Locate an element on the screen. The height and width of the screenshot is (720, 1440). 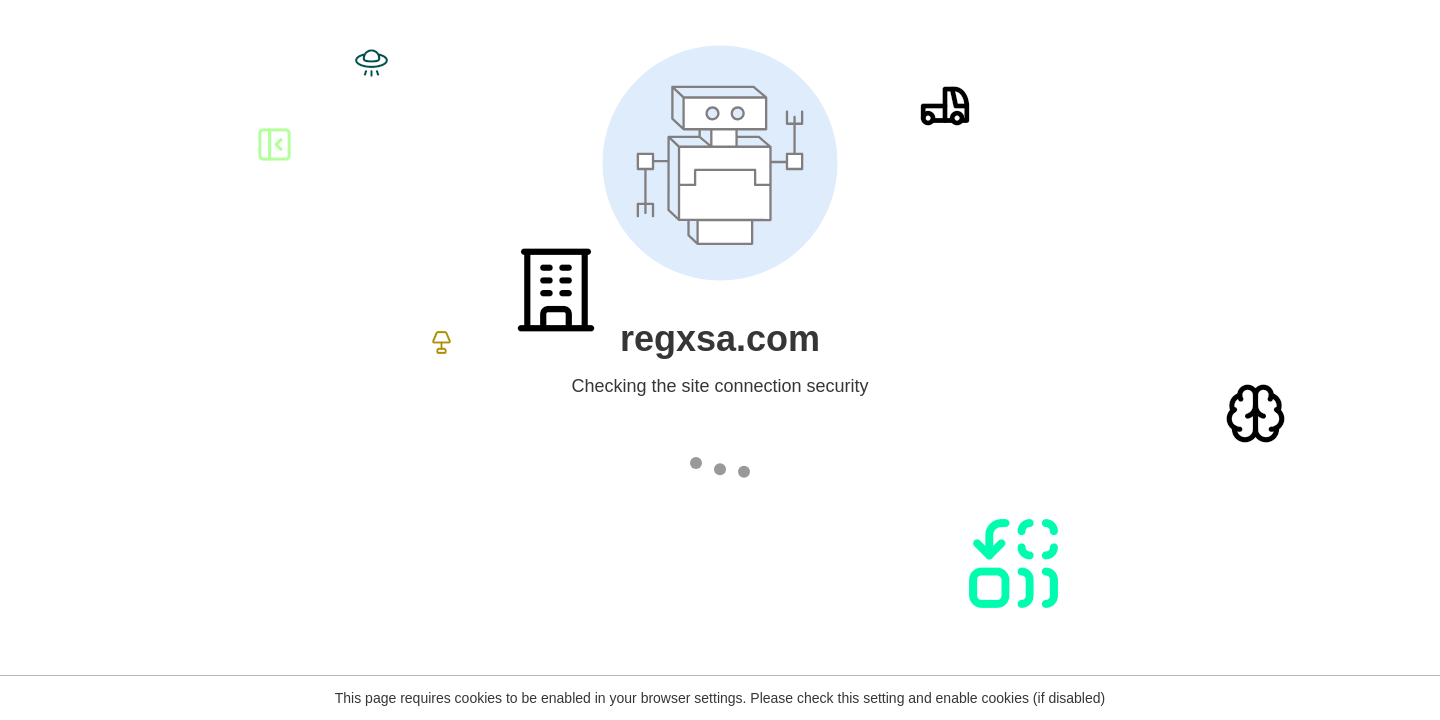
view office or workplace information is located at coordinates (556, 290).